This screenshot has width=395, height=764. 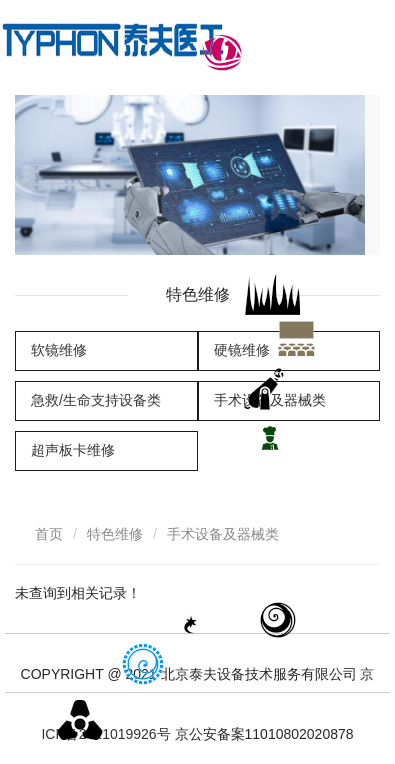 What do you see at coordinates (143, 664) in the screenshot?
I see `indicates a loading or processing state` at bounding box center [143, 664].